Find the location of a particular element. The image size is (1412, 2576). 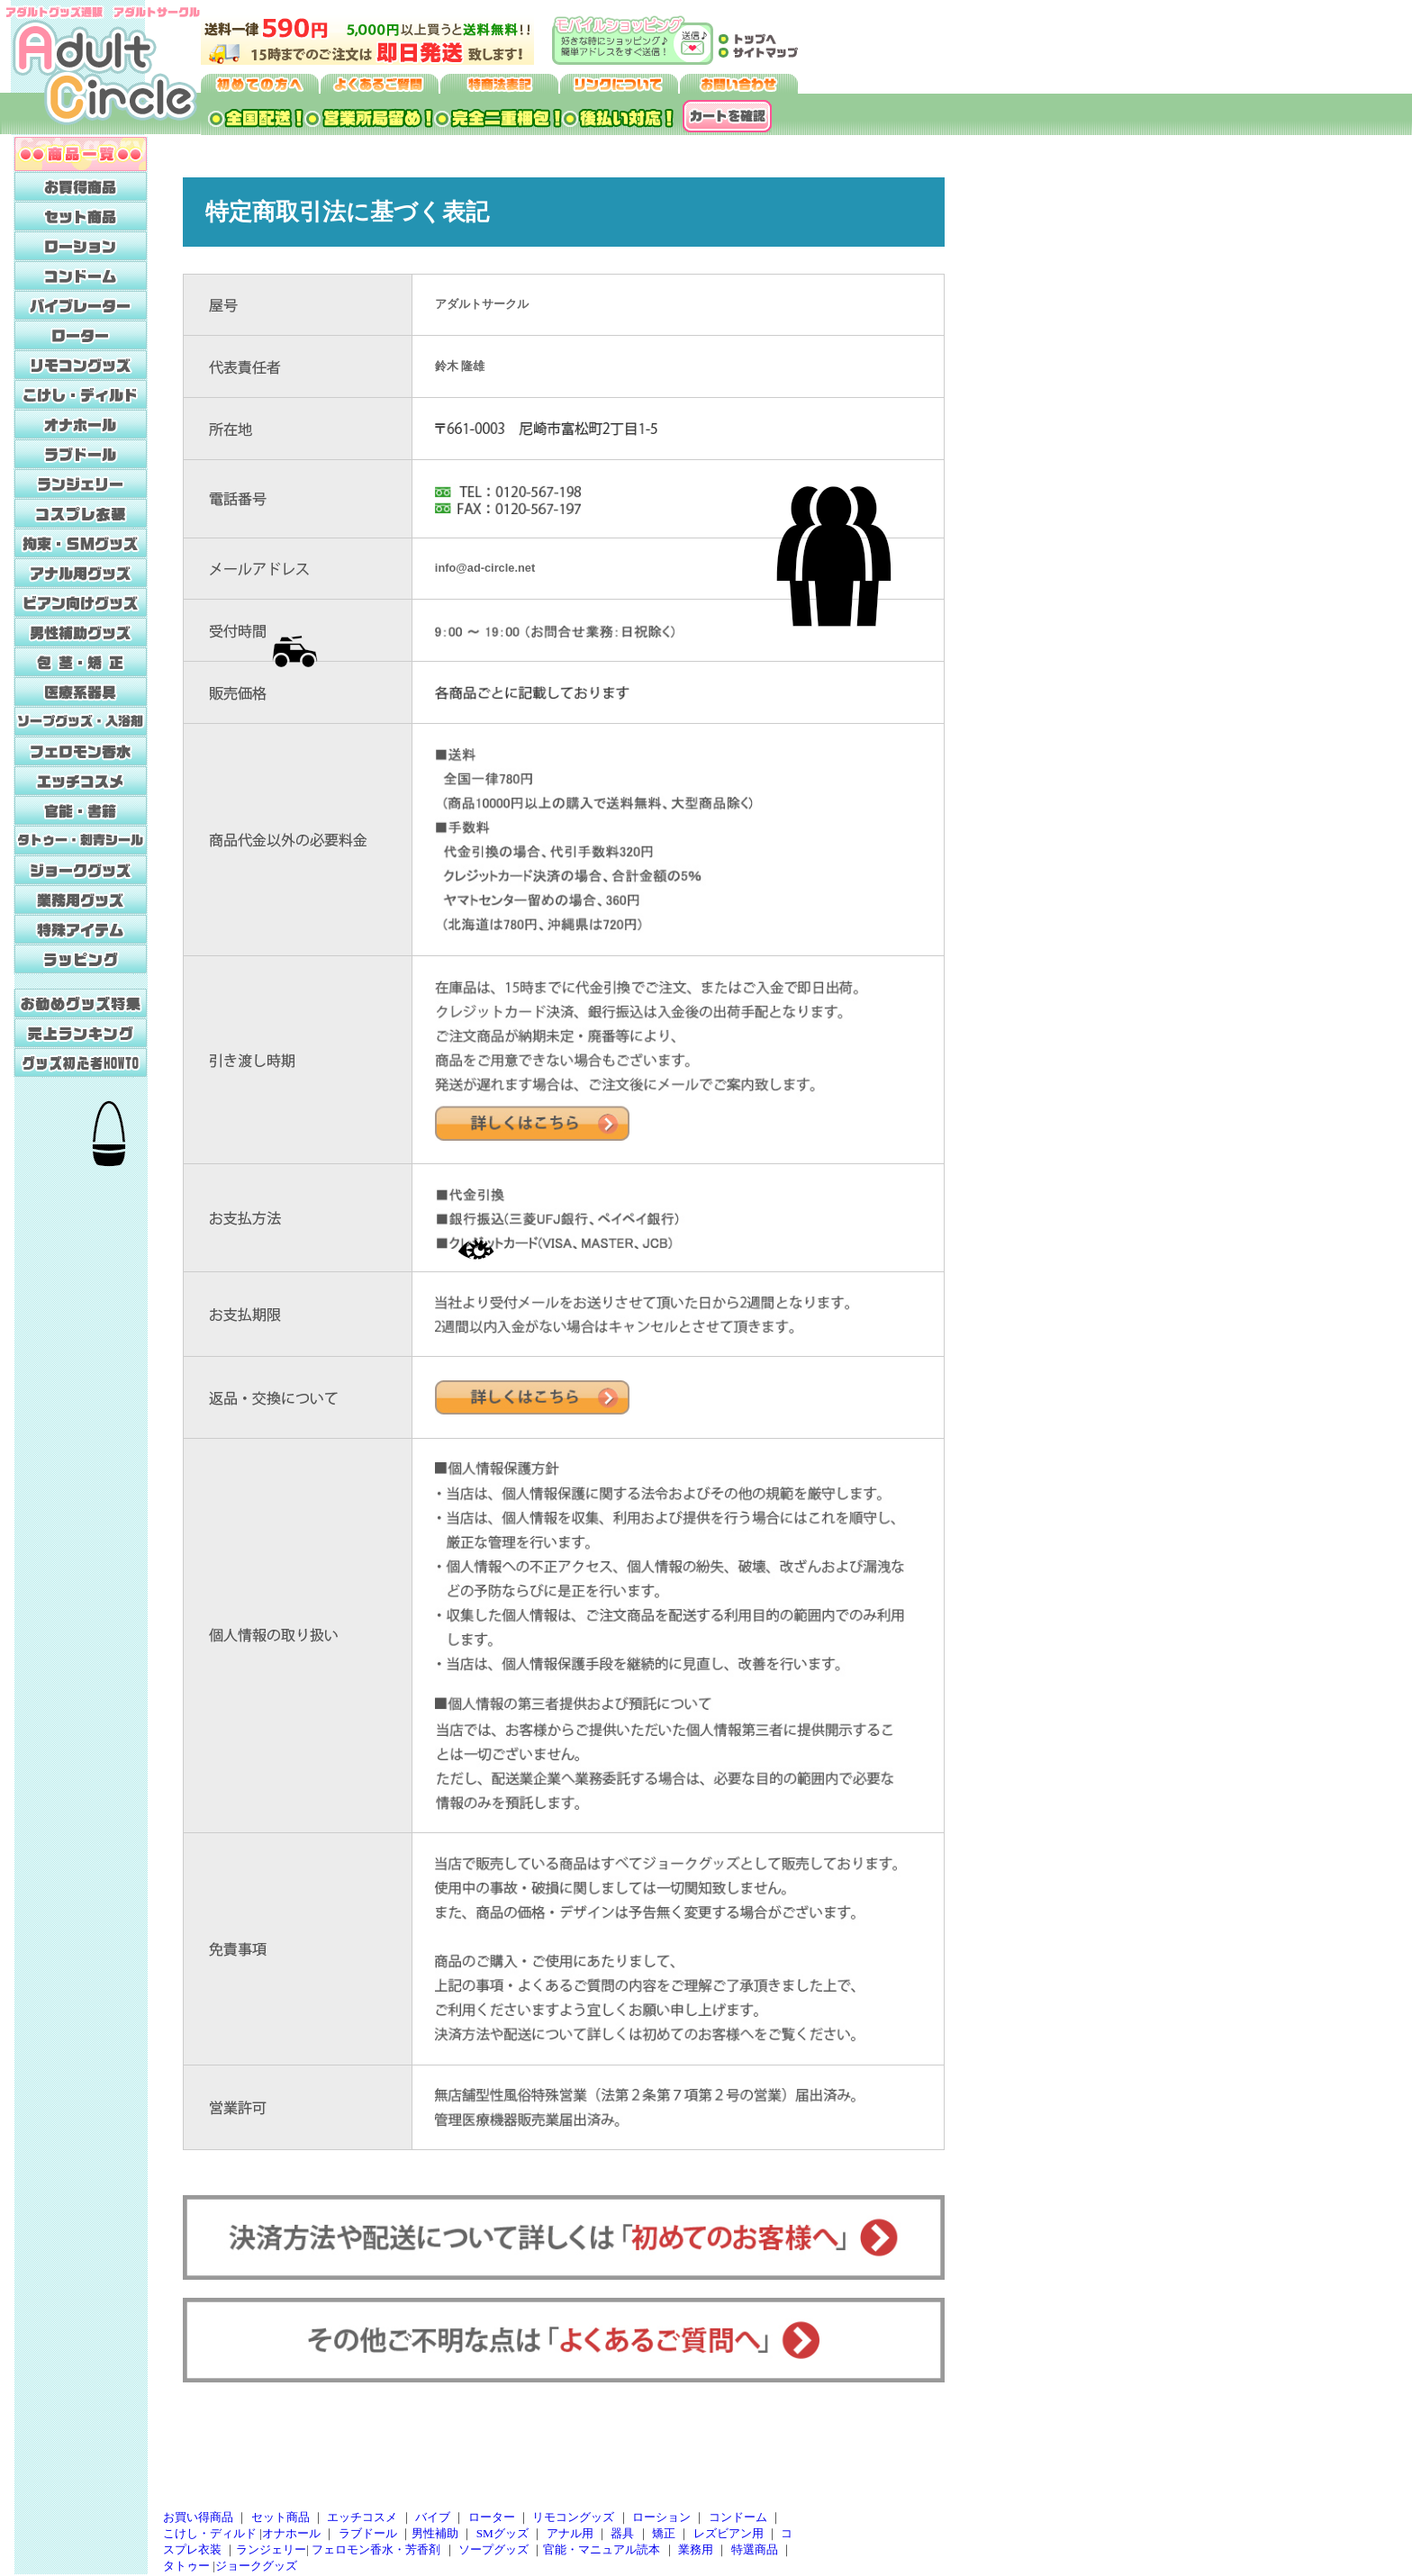

backup or sync your team data is located at coordinates (834, 556).